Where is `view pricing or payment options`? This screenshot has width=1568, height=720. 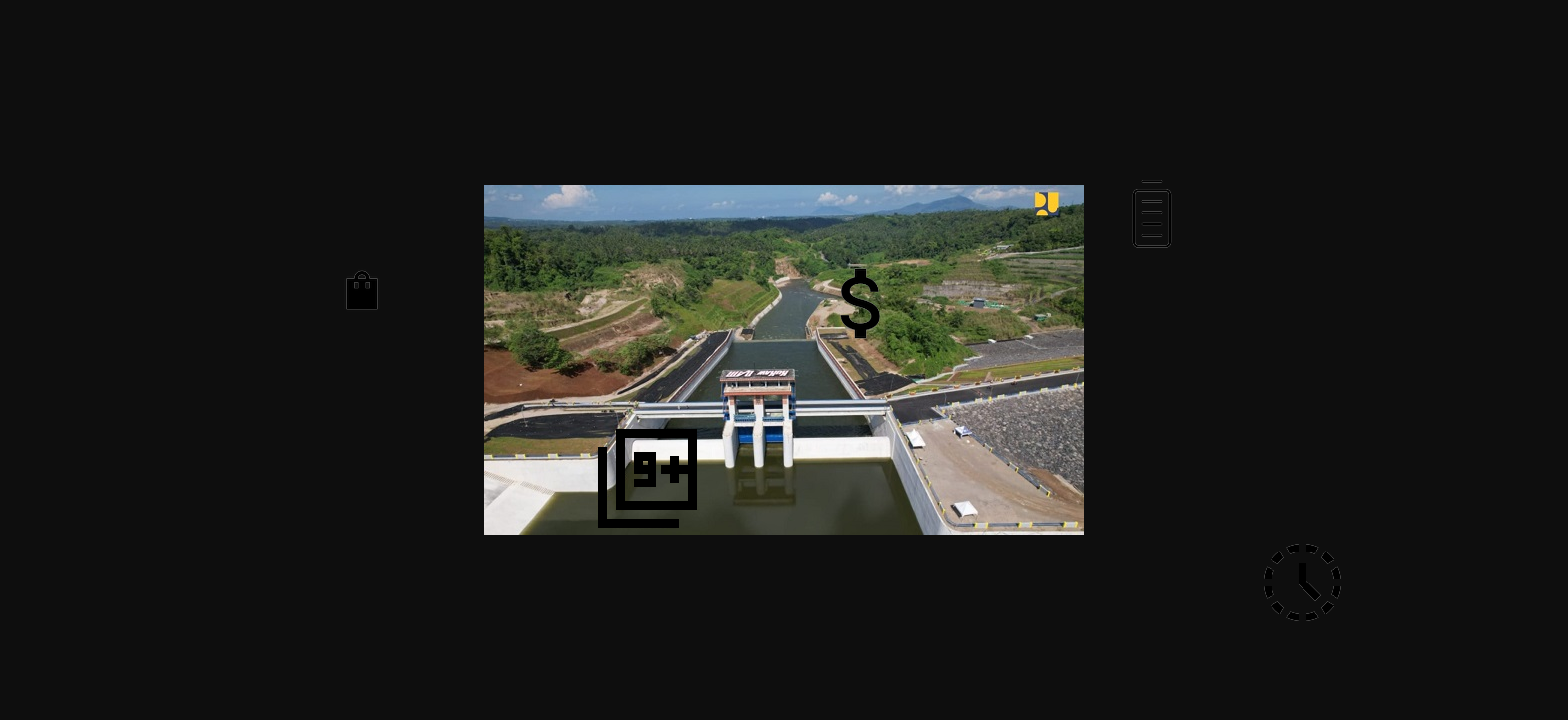
view pricing or payment options is located at coordinates (862, 303).